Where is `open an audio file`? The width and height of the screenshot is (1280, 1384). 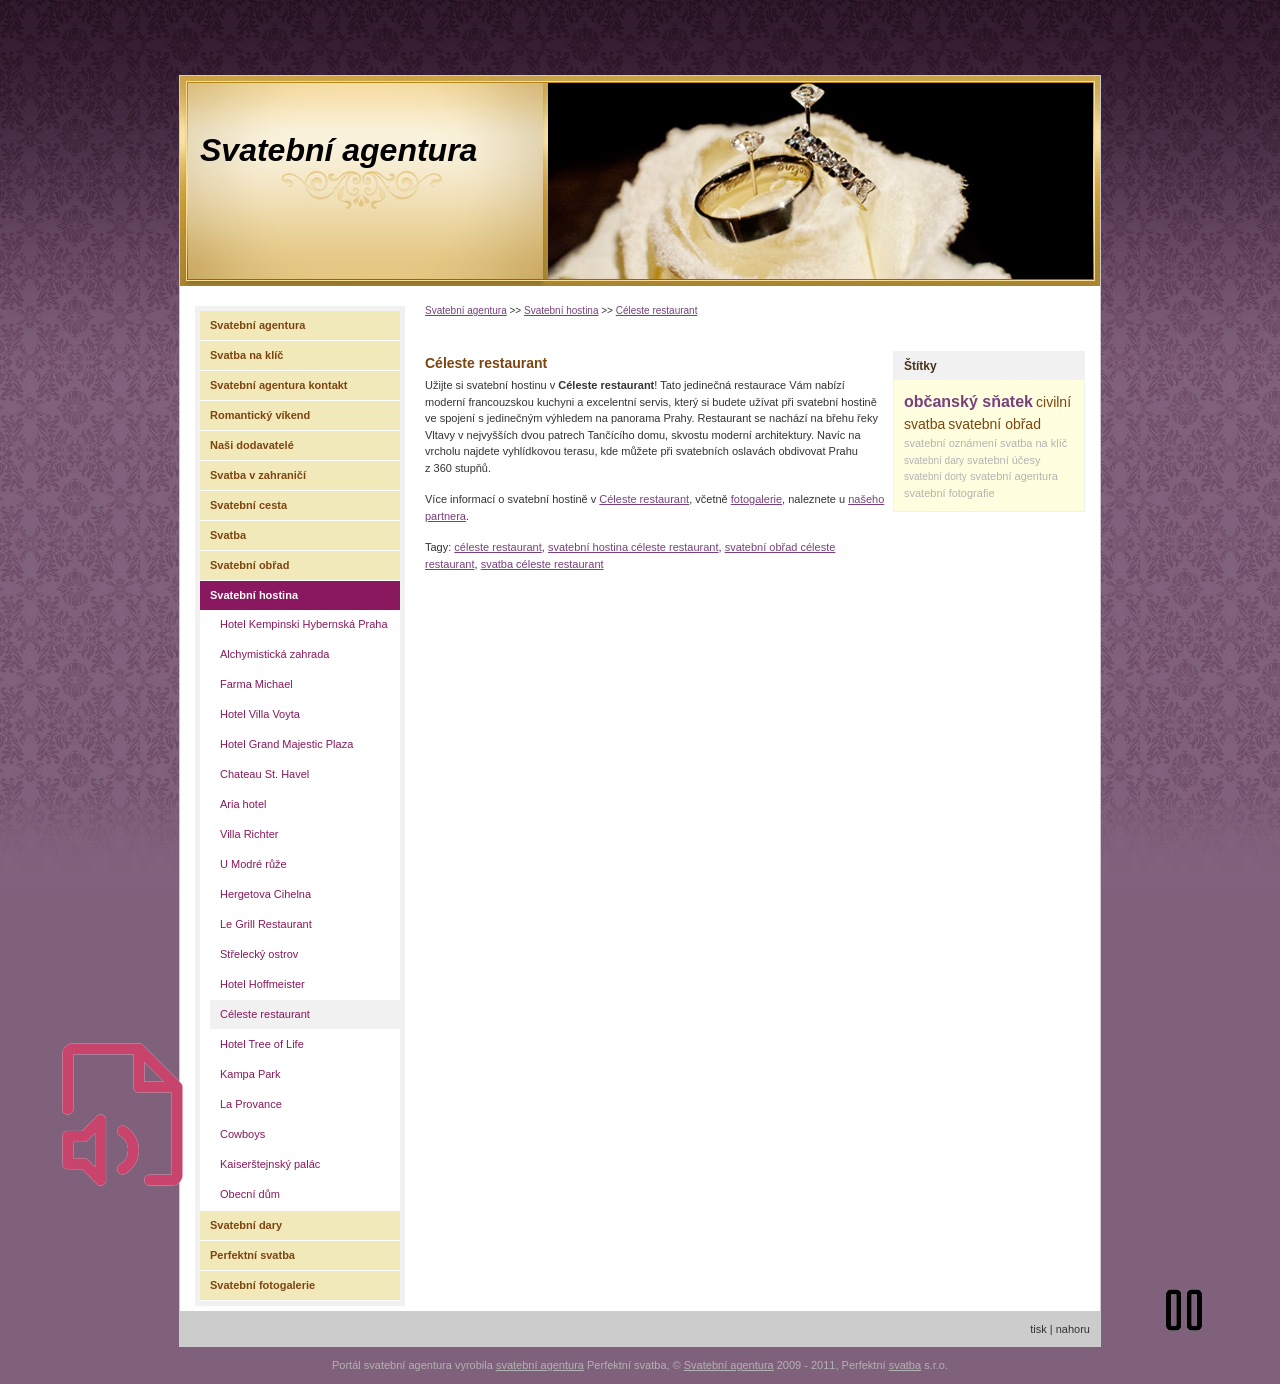 open an audio file is located at coordinates (122, 1114).